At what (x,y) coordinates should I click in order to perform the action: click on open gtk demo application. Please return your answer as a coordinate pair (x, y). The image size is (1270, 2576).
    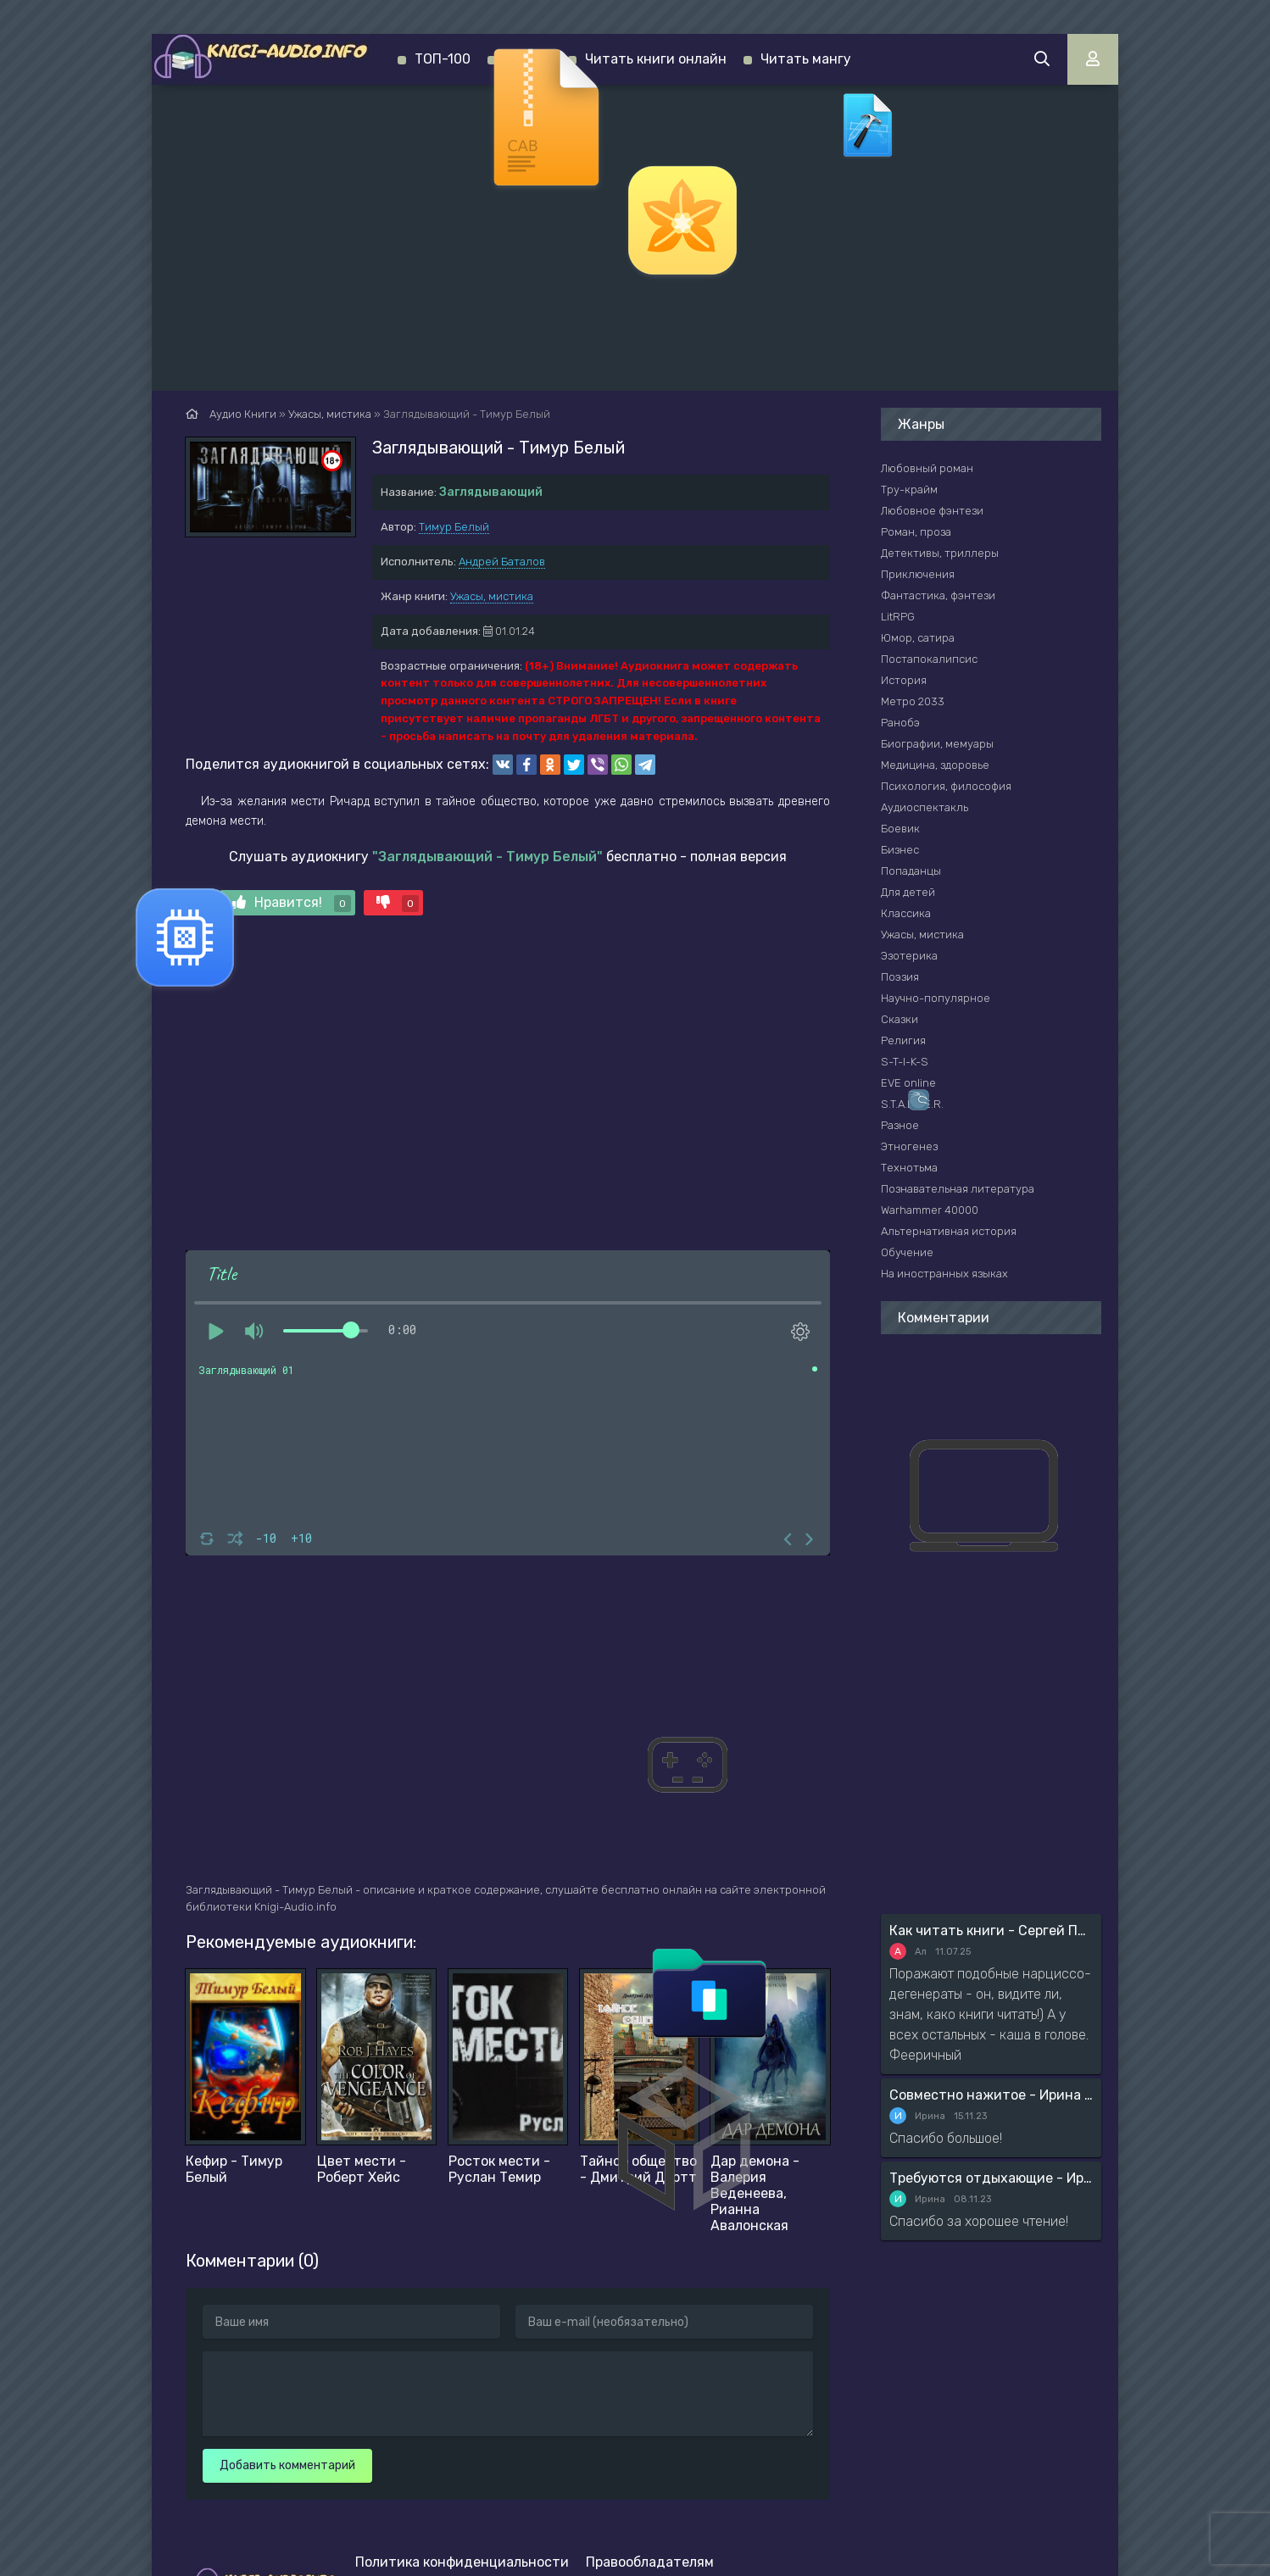
    Looking at the image, I should click on (684, 2141).